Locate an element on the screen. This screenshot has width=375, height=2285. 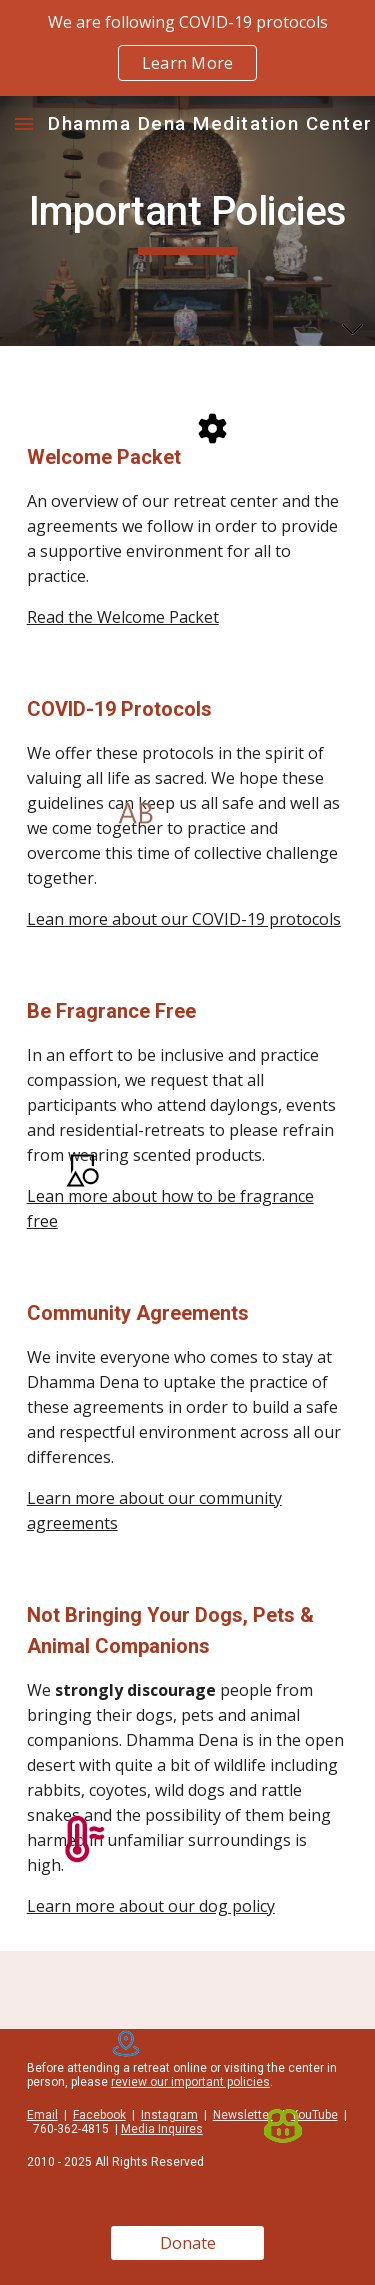
access settings or preferences is located at coordinates (212, 428).